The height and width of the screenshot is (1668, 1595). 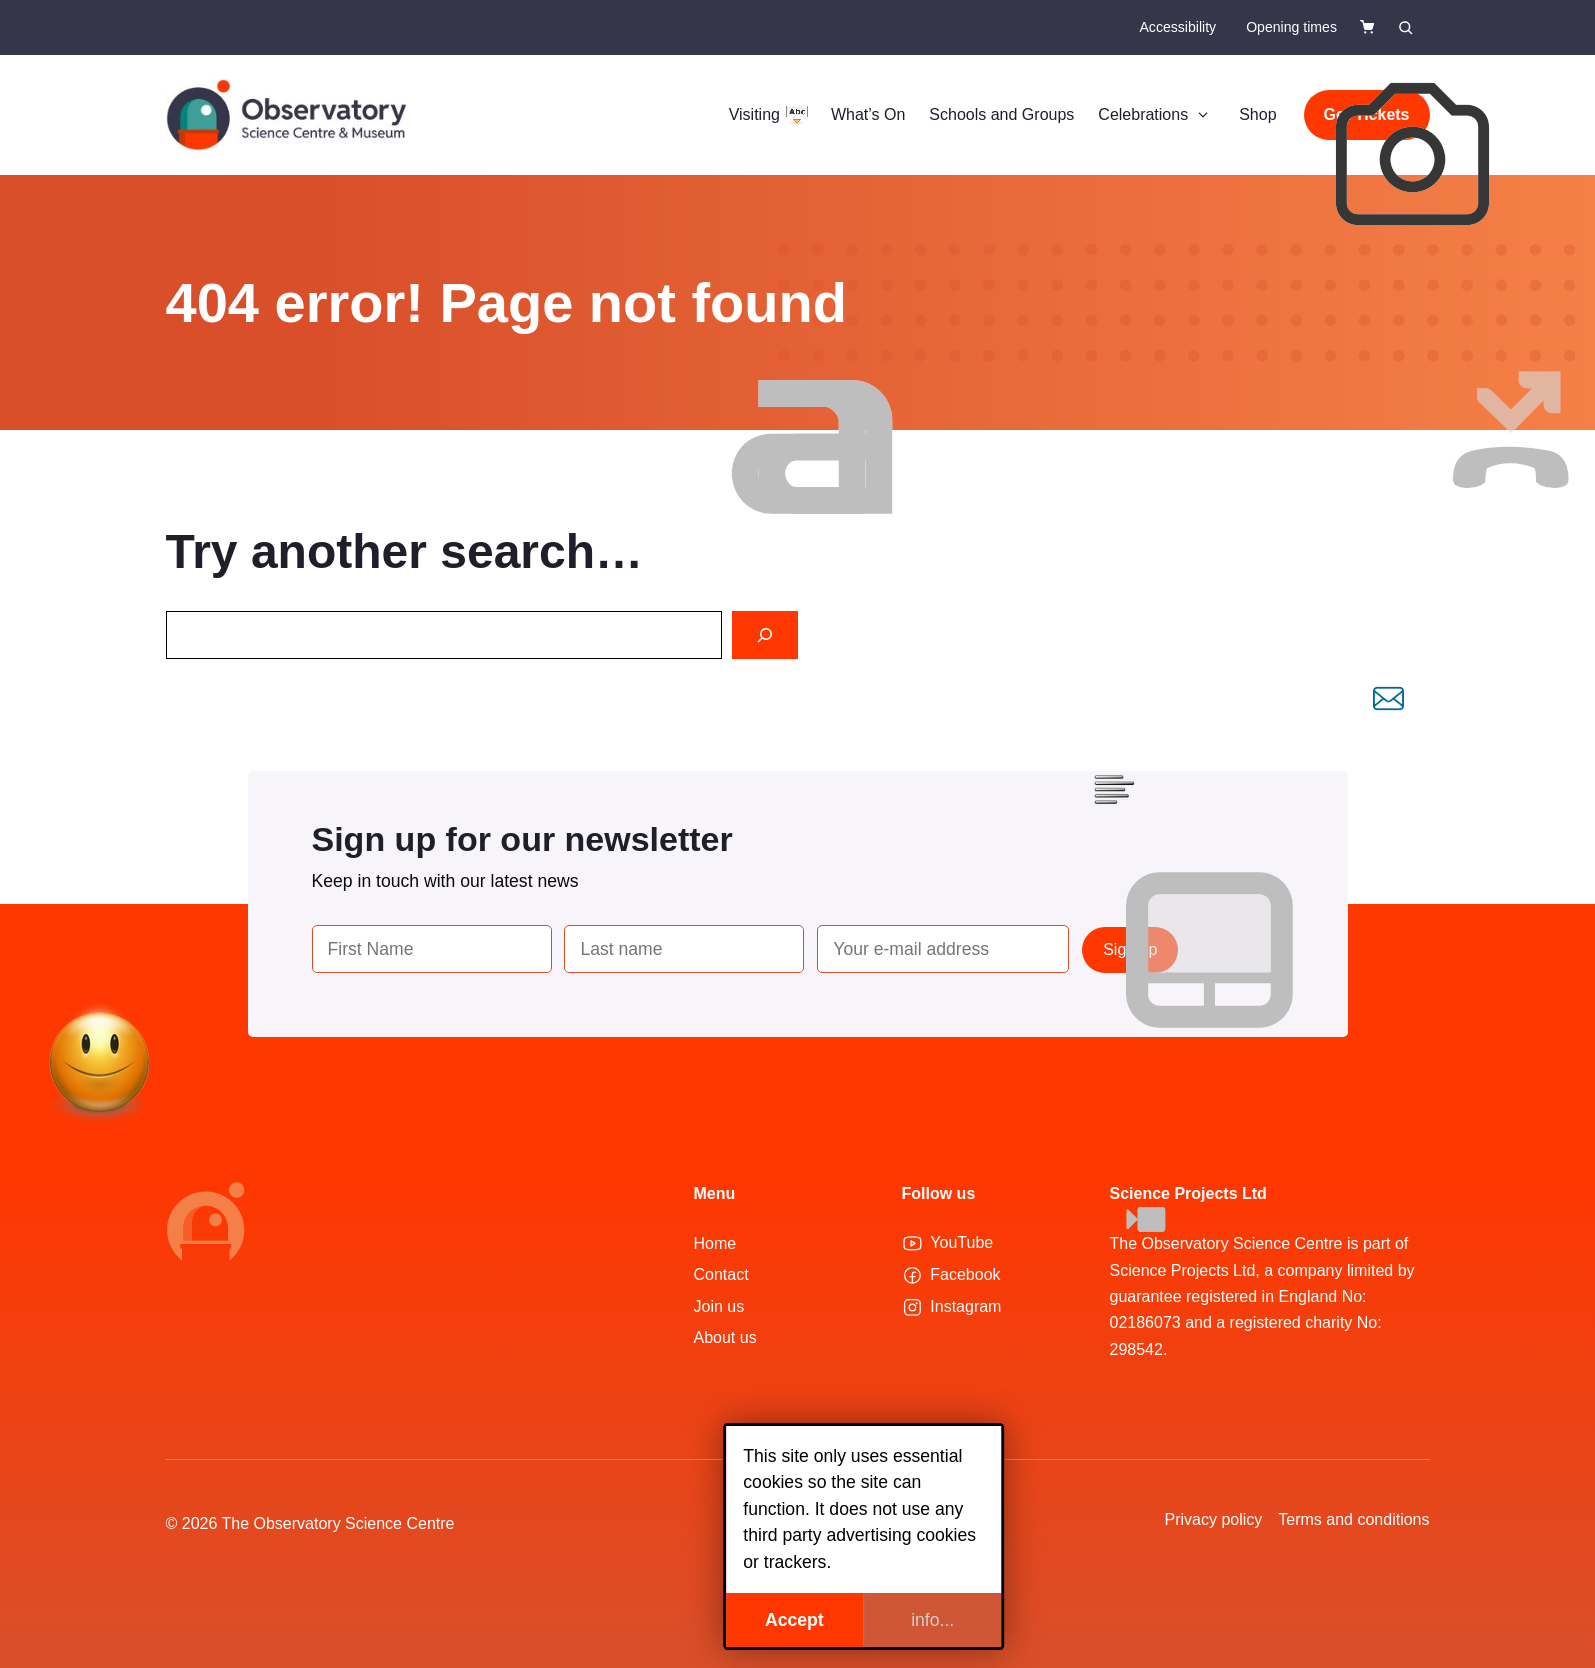 What do you see at coordinates (1510, 421) in the screenshot?
I see `indicates a missed phone call` at bounding box center [1510, 421].